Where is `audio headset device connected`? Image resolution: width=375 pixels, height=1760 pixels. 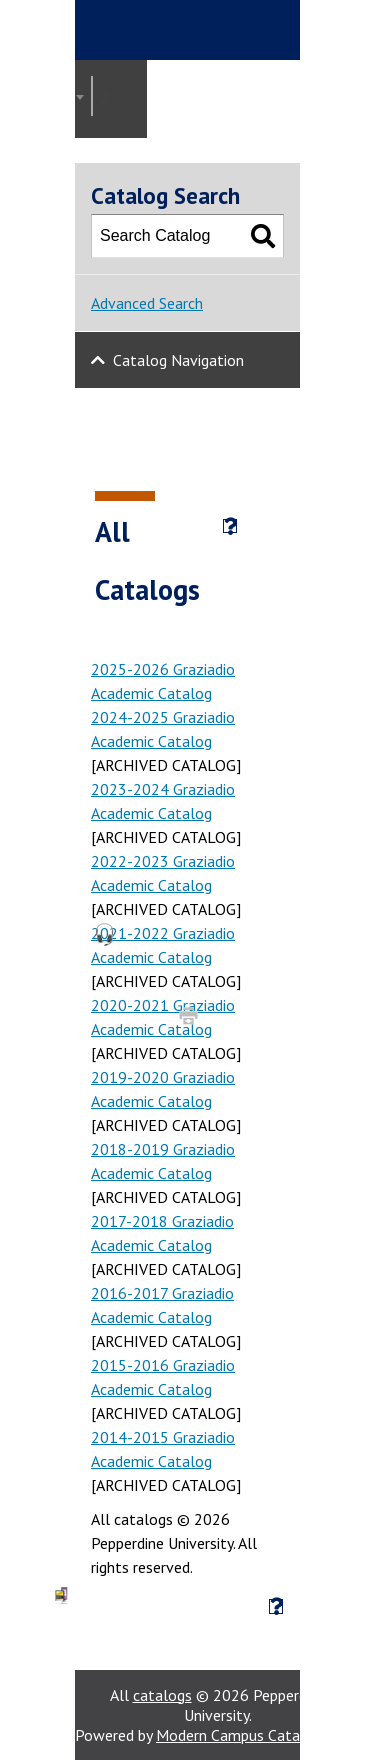 audio headset device connected is located at coordinates (104, 934).